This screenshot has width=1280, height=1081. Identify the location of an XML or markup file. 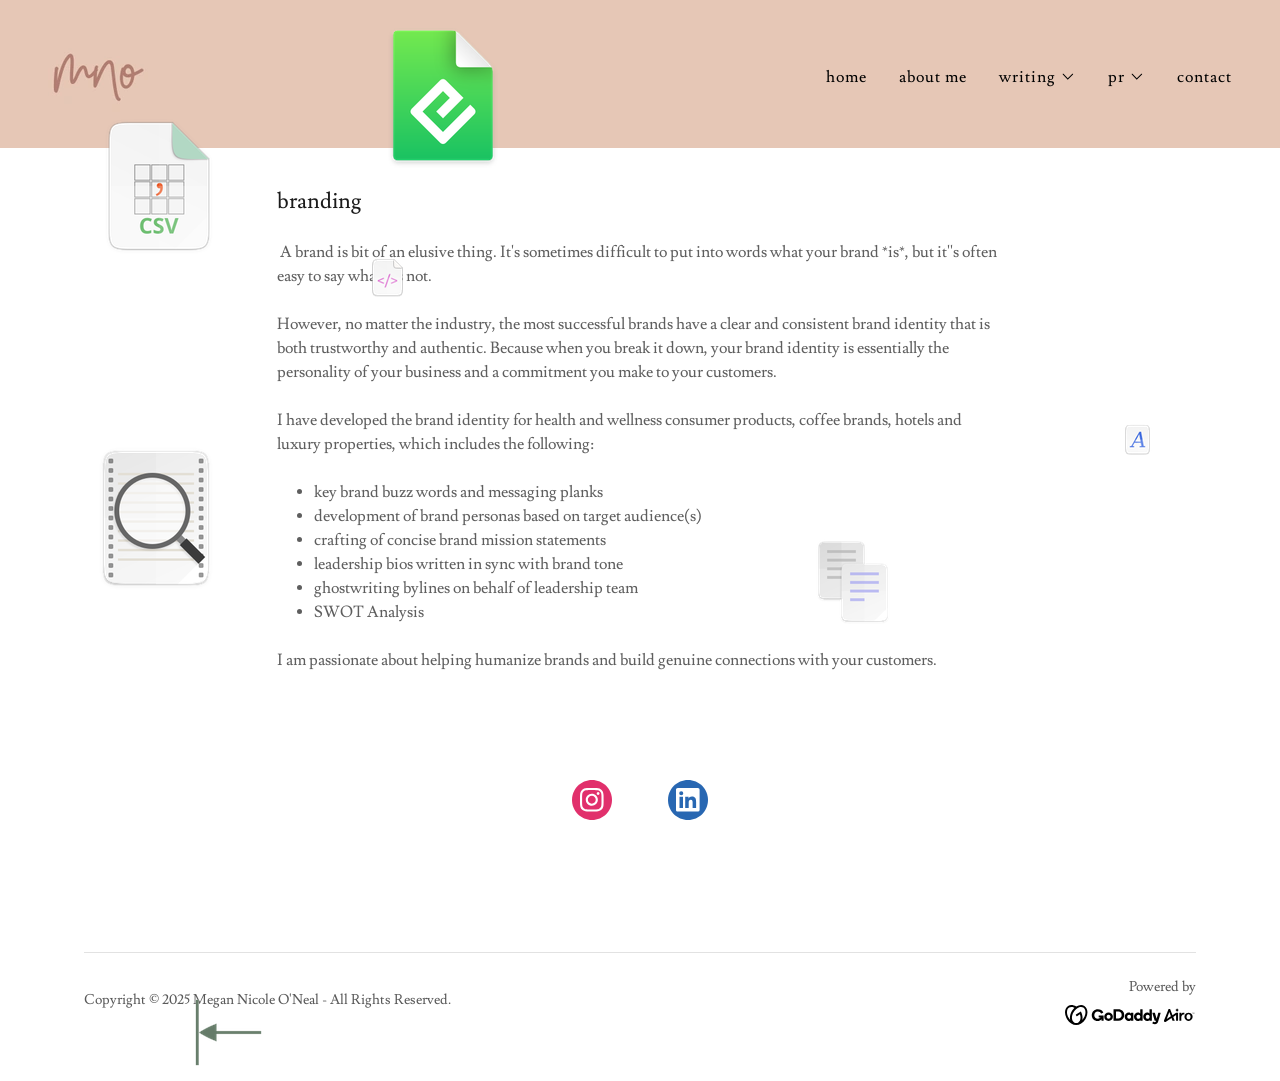
(387, 277).